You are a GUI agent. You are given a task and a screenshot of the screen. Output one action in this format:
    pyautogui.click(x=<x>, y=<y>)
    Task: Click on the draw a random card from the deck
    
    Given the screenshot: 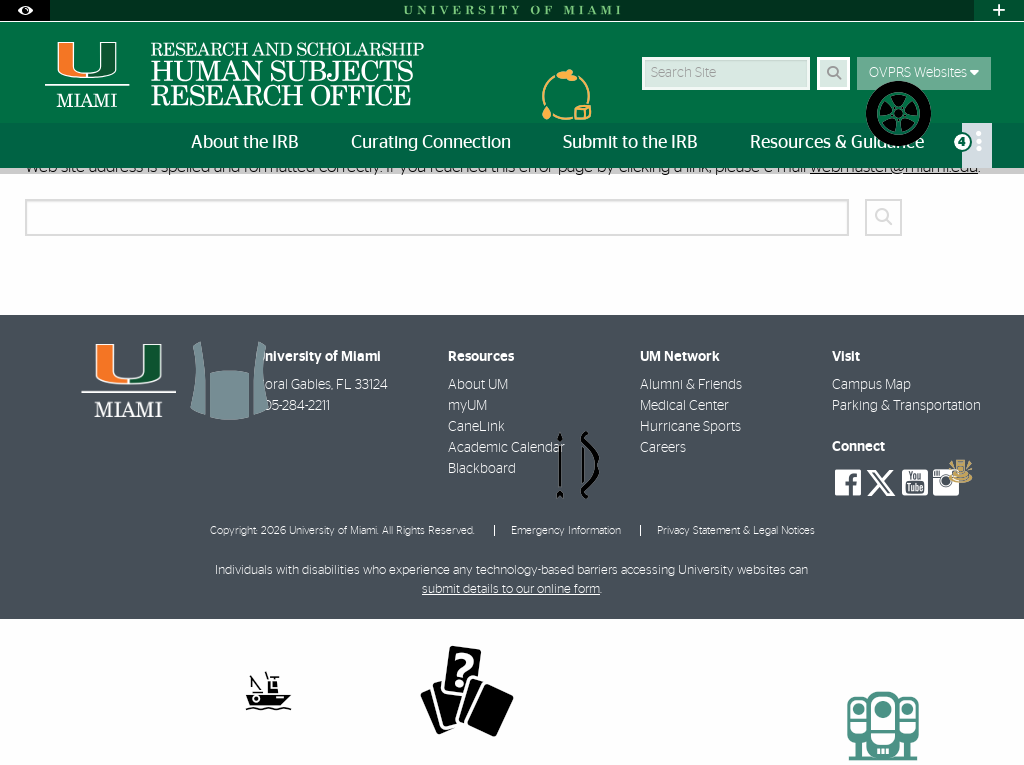 What is the action you would take?
    pyautogui.click(x=467, y=691)
    